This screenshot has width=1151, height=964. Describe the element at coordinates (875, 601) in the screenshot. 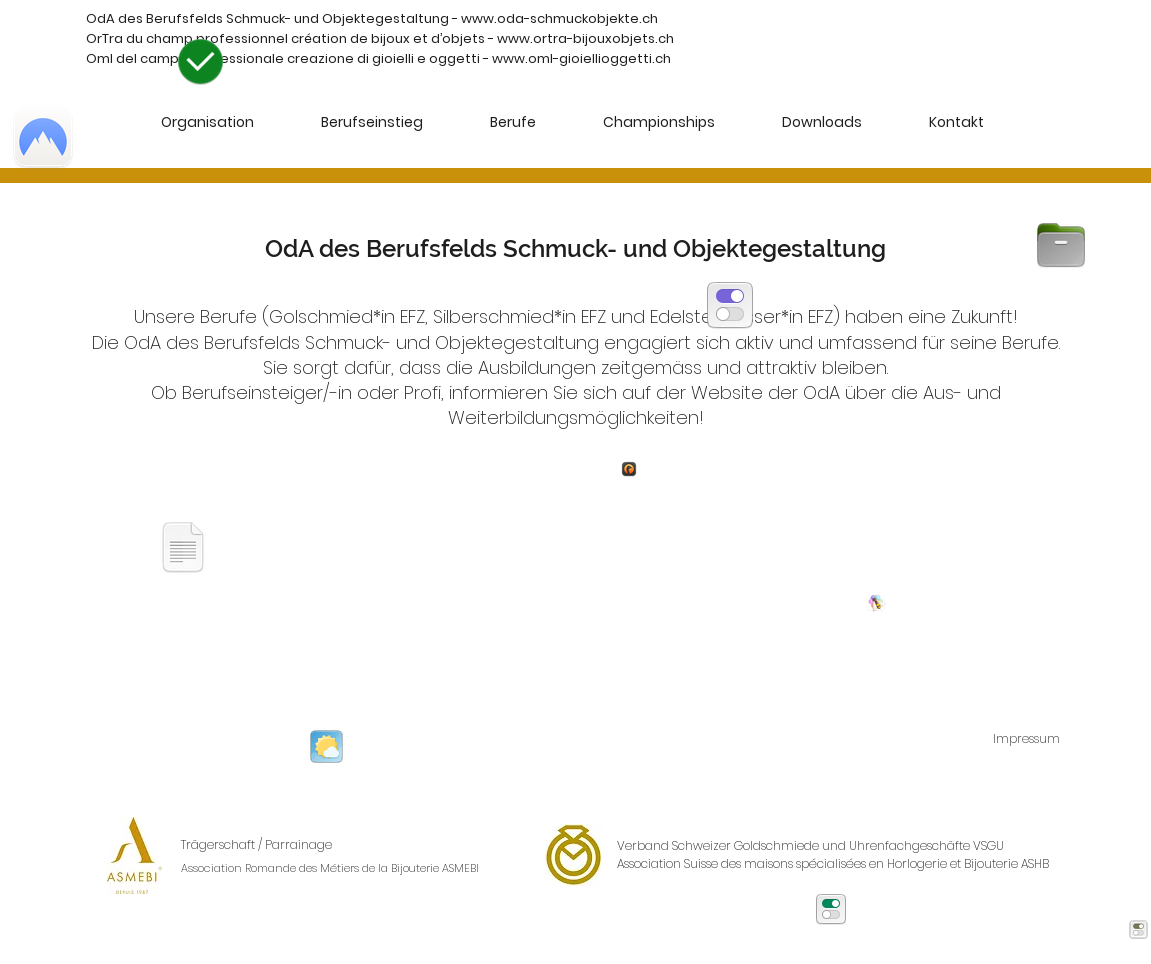

I see `open beeref reference image board app` at that location.